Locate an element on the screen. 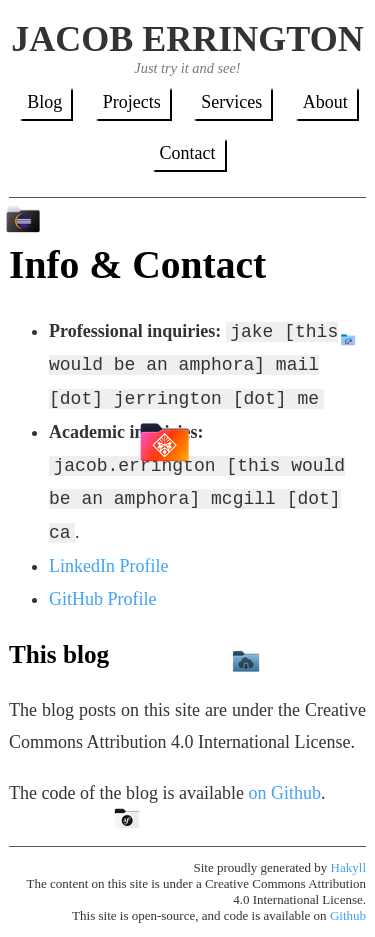 This screenshot has height=937, width=375. open downloads folder is located at coordinates (246, 662).